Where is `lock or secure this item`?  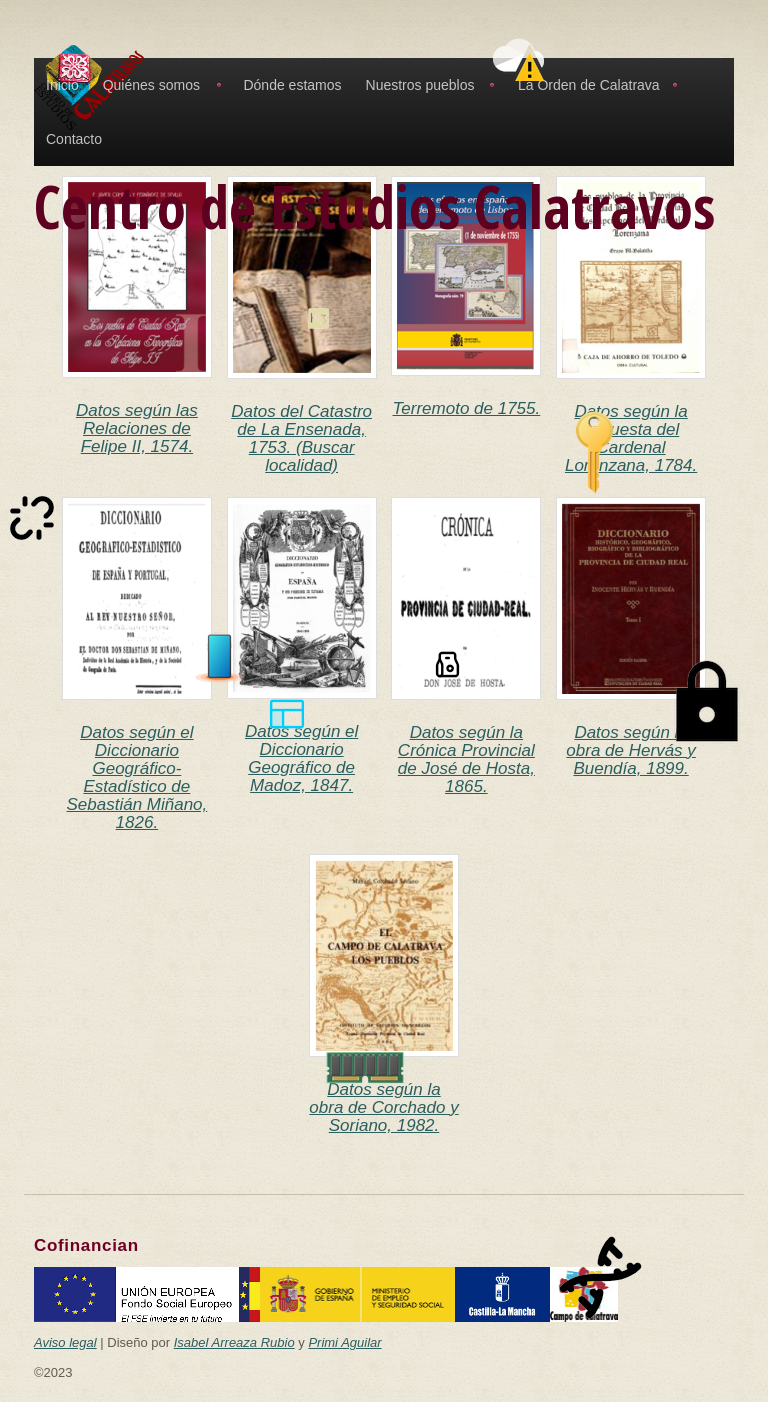 lock or secure this item is located at coordinates (707, 703).